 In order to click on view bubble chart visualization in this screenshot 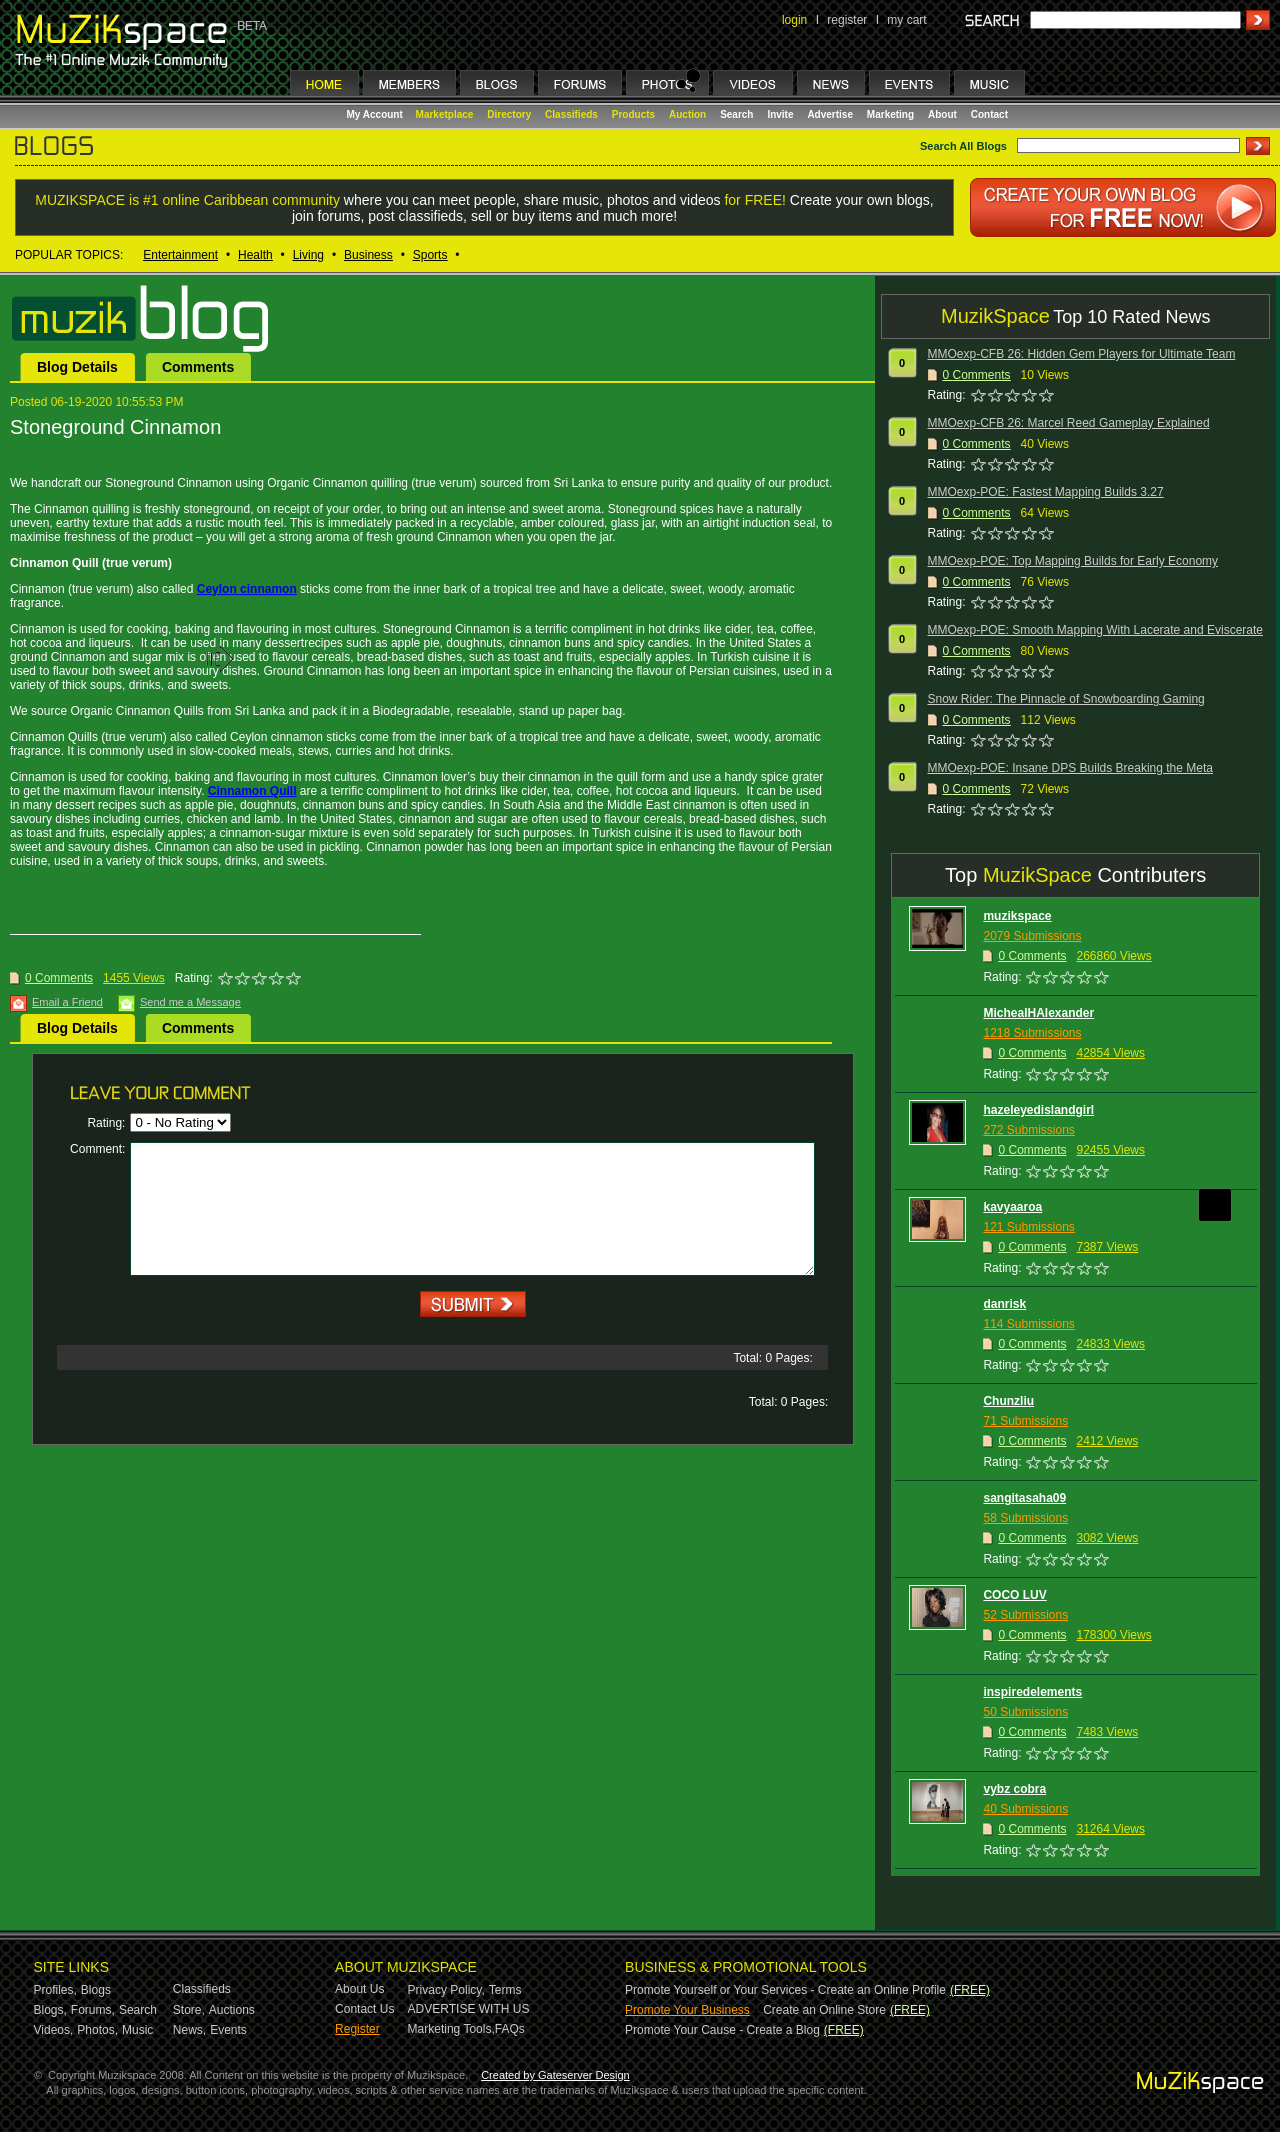, I will do `click(688, 80)`.